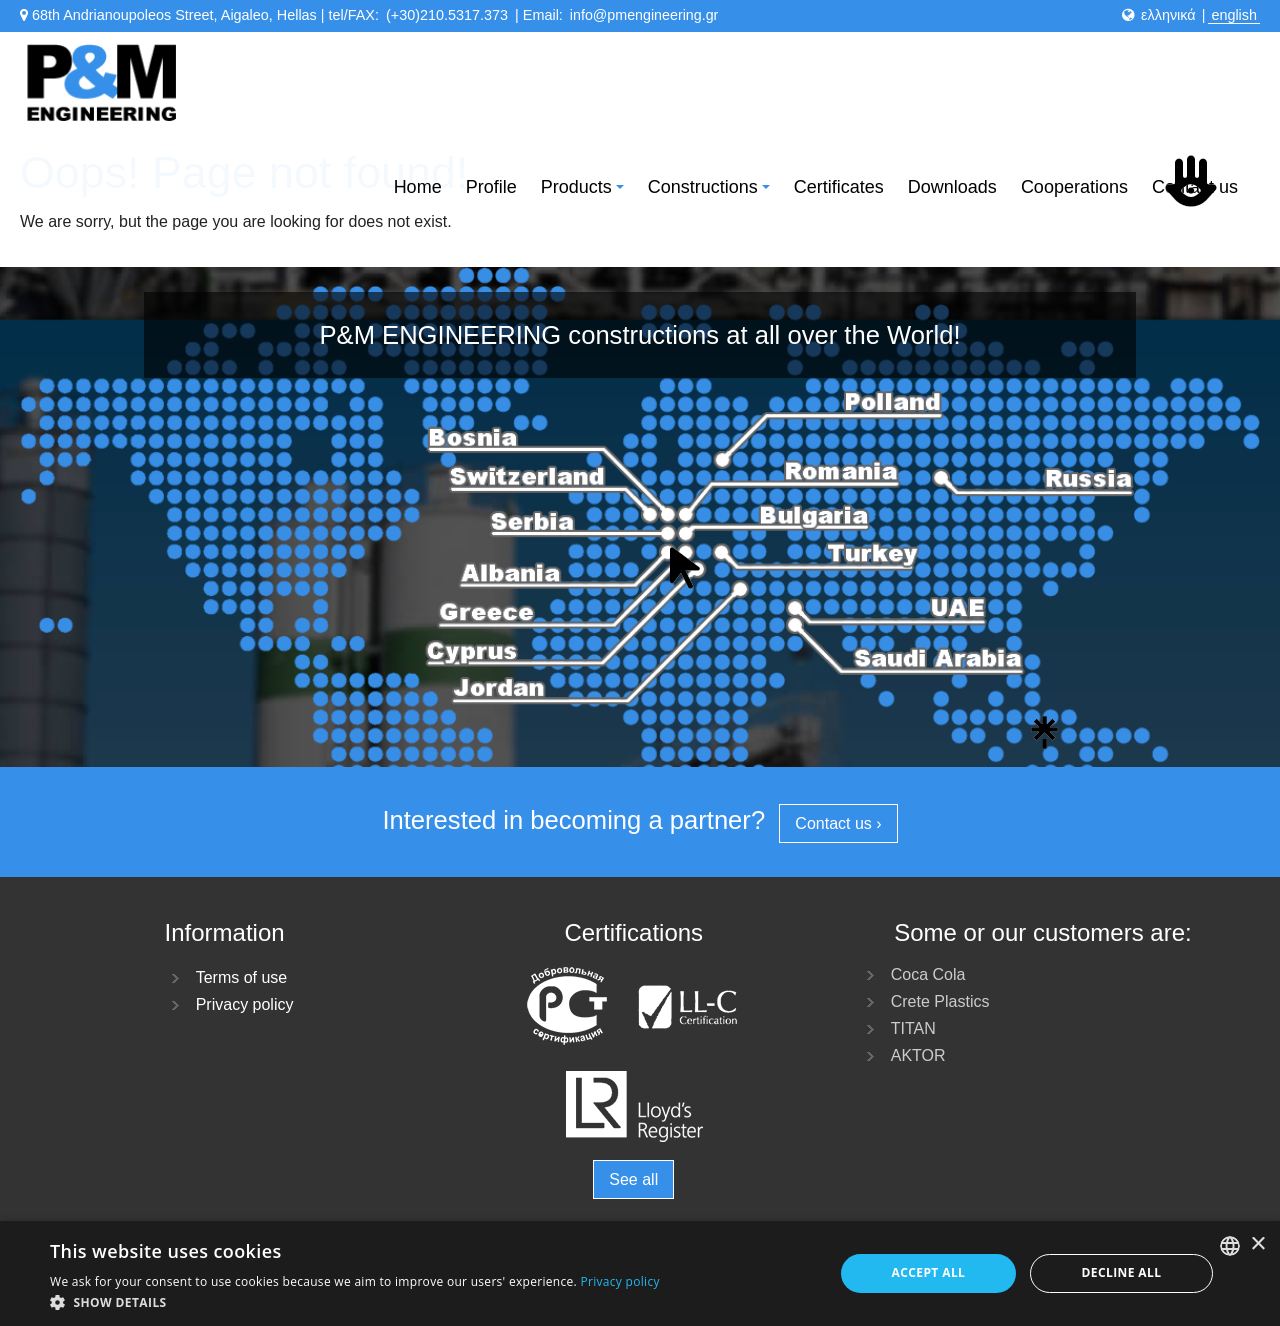  Describe the element at coordinates (1191, 181) in the screenshot. I see `hamsa hand symbol for protection or spirituality` at that location.